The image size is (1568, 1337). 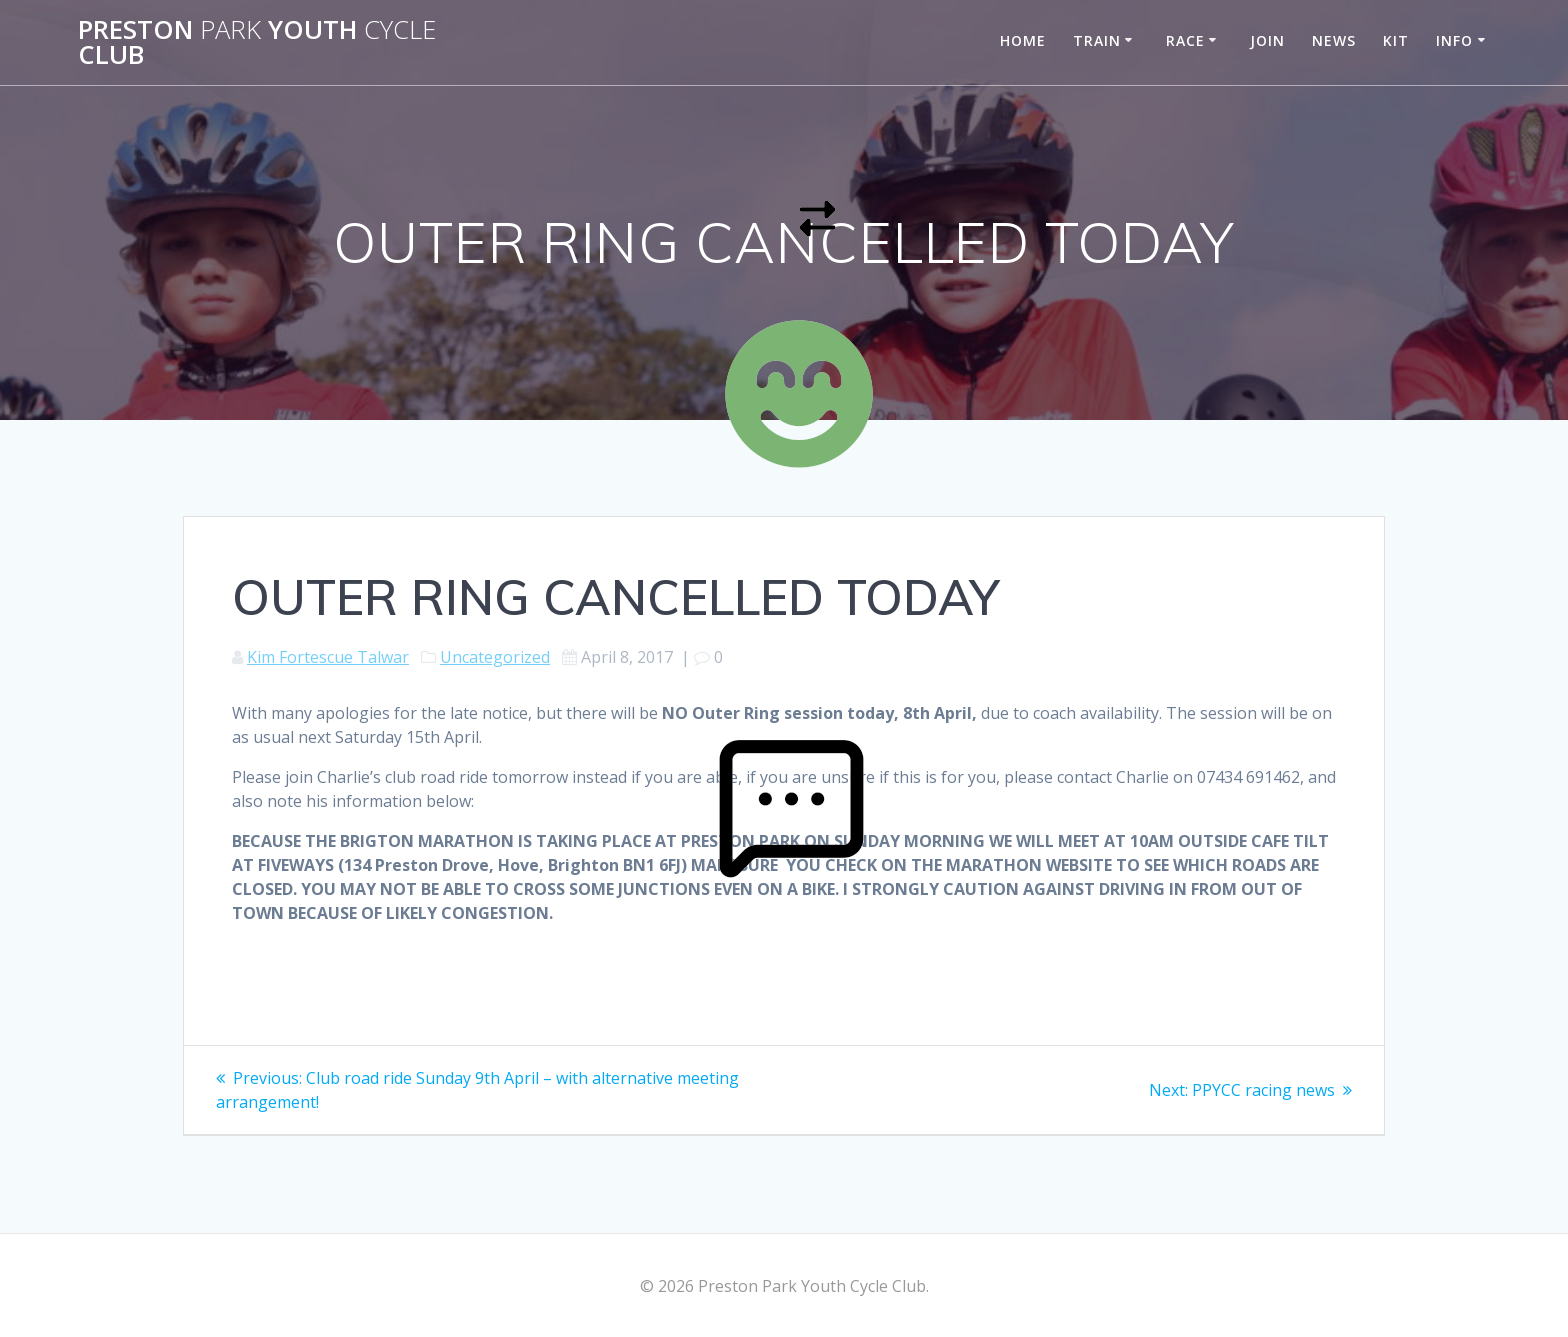 What do you see at coordinates (817, 218) in the screenshot?
I see `swap or exchange items` at bounding box center [817, 218].